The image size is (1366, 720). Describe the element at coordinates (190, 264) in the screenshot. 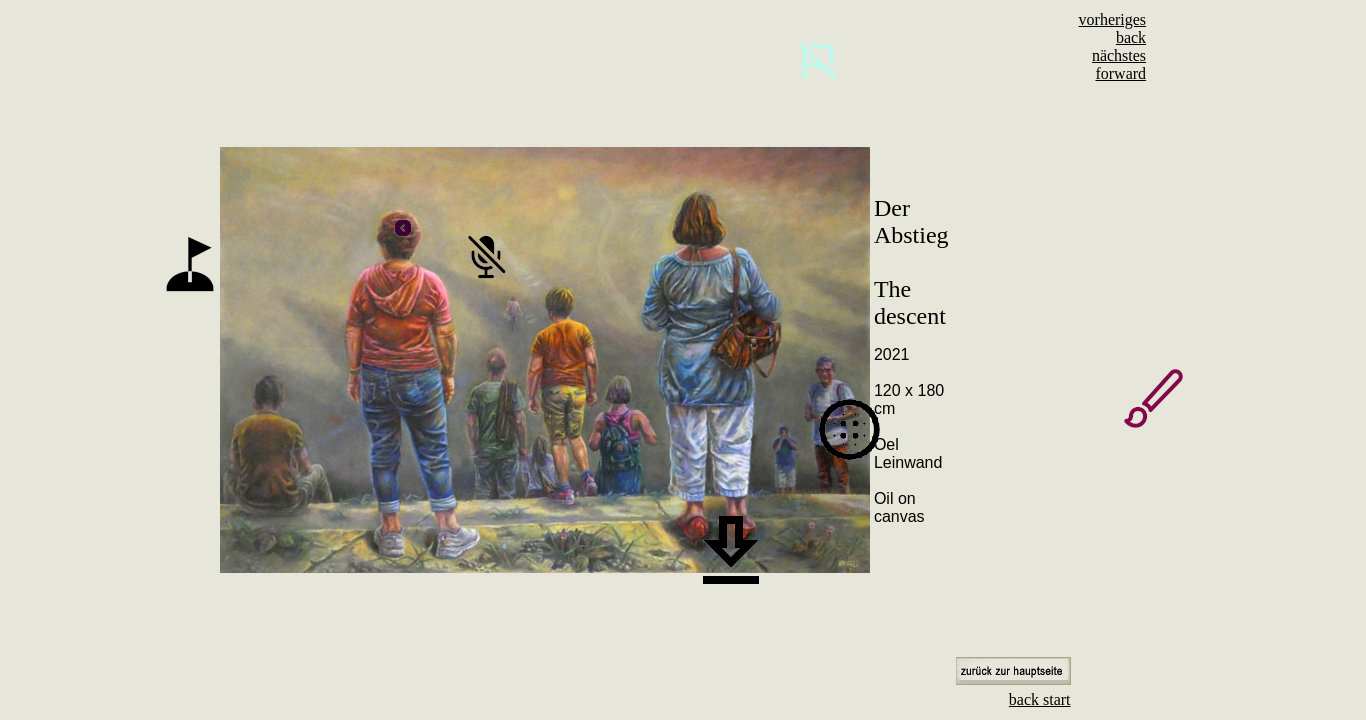

I see `view golf course or club information` at that location.